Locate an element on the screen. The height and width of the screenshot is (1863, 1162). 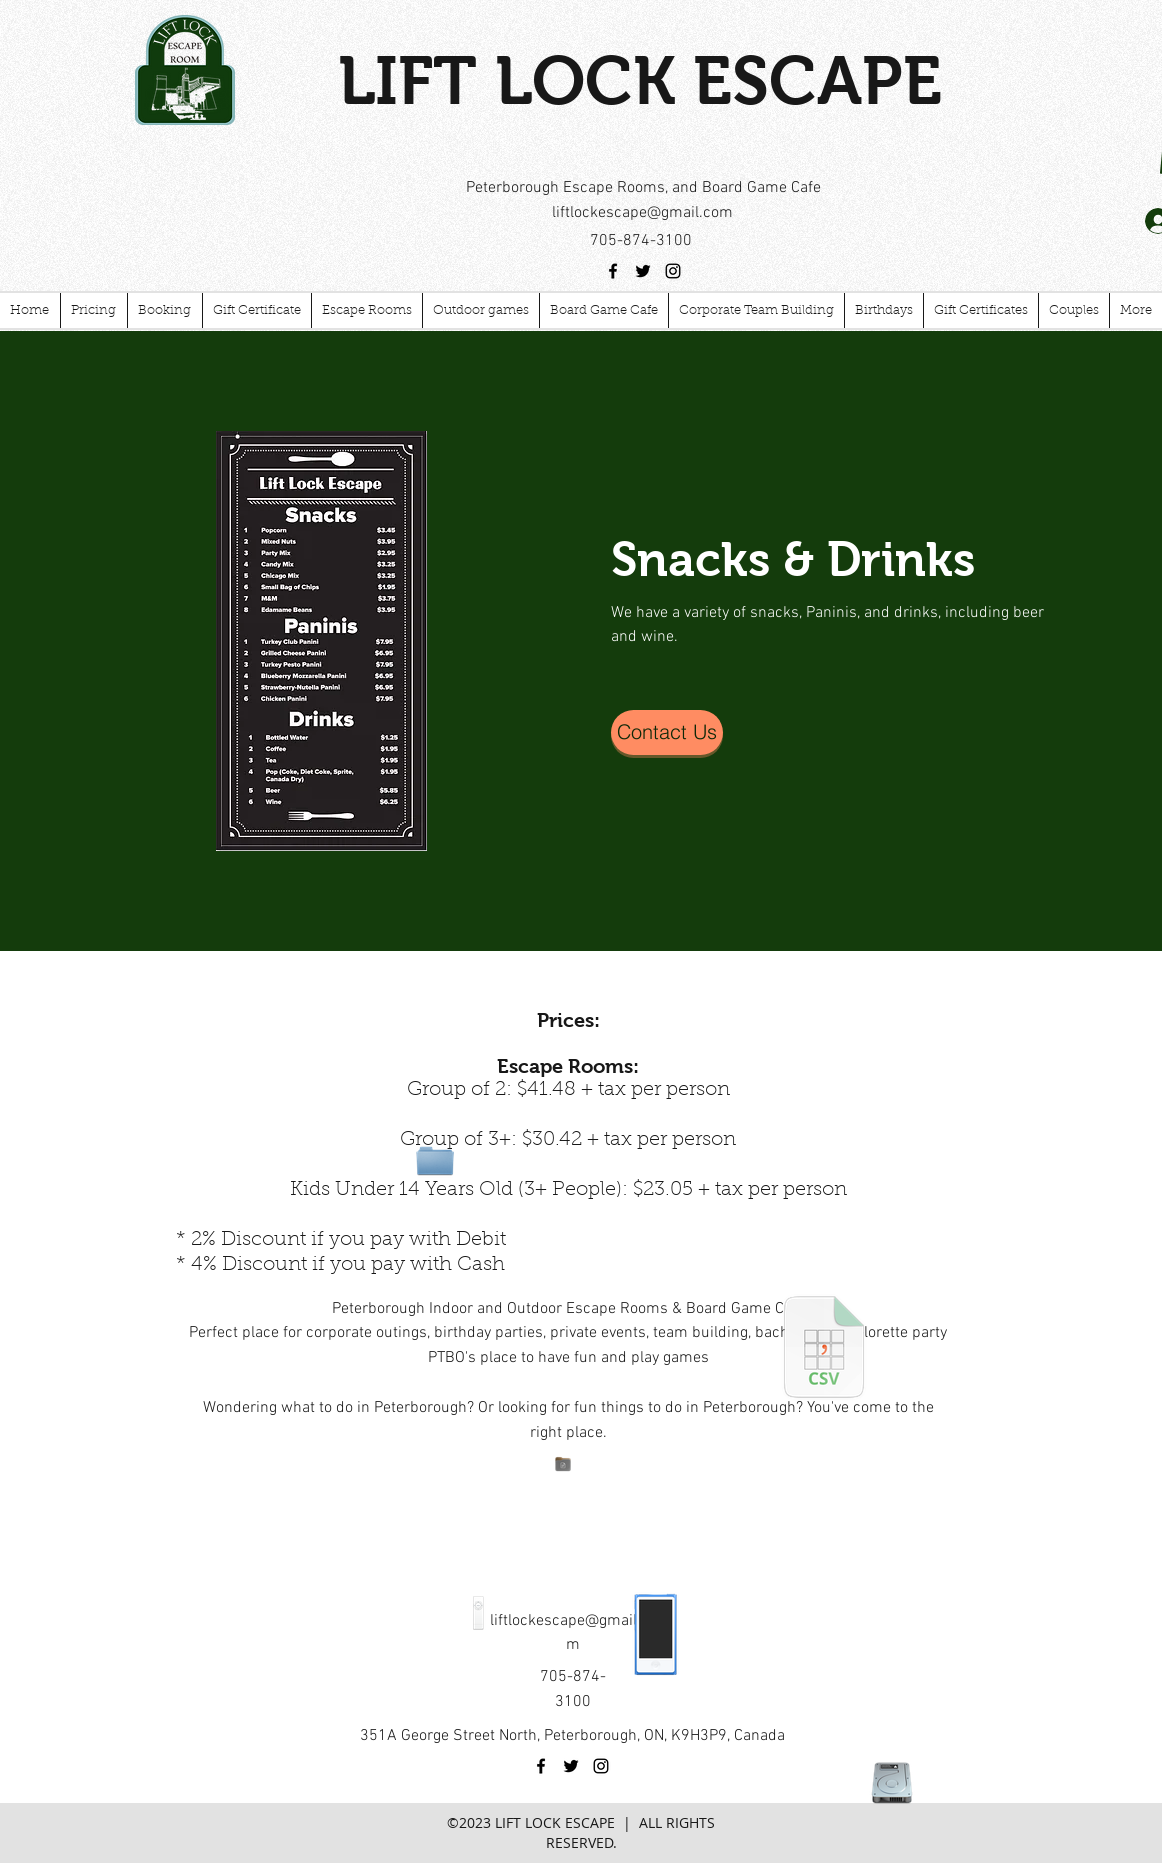
sync music to your iPod device is located at coordinates (478, 1613).